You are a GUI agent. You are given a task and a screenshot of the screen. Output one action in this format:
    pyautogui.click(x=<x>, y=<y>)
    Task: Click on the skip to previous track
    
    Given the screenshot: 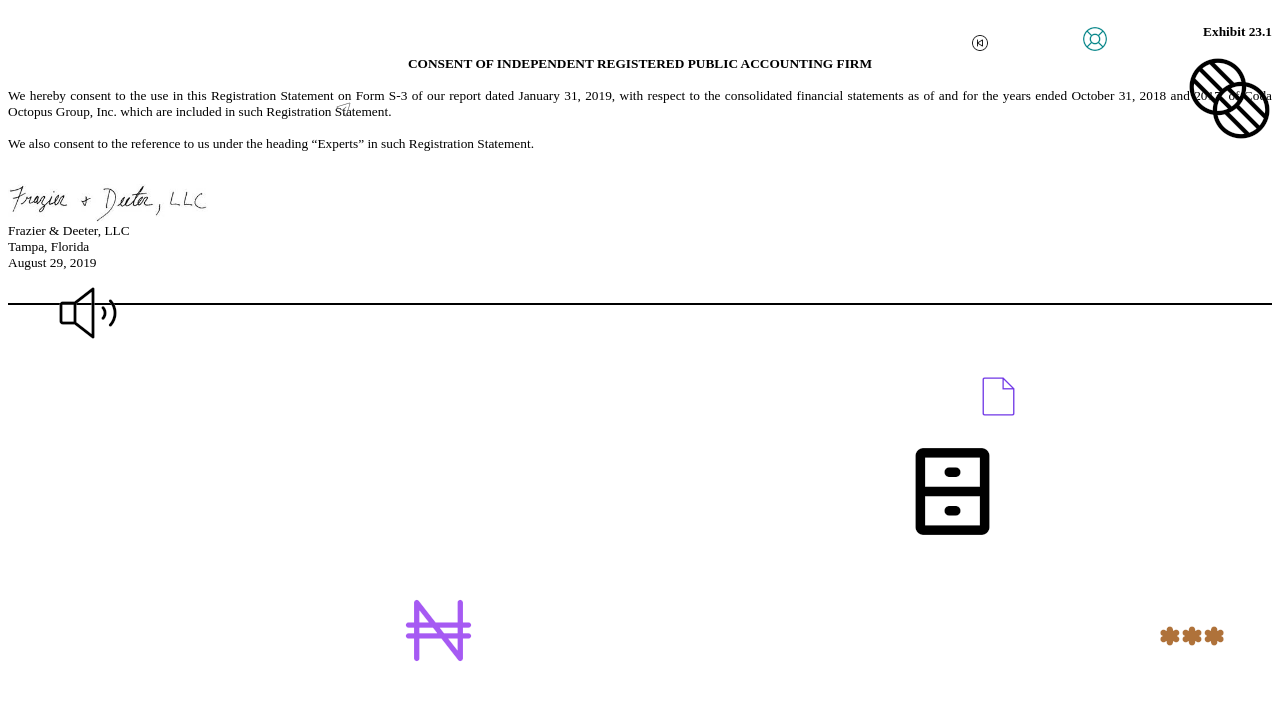 What is the action you would take?
    pyautogui.click(x=980, y=43)
    